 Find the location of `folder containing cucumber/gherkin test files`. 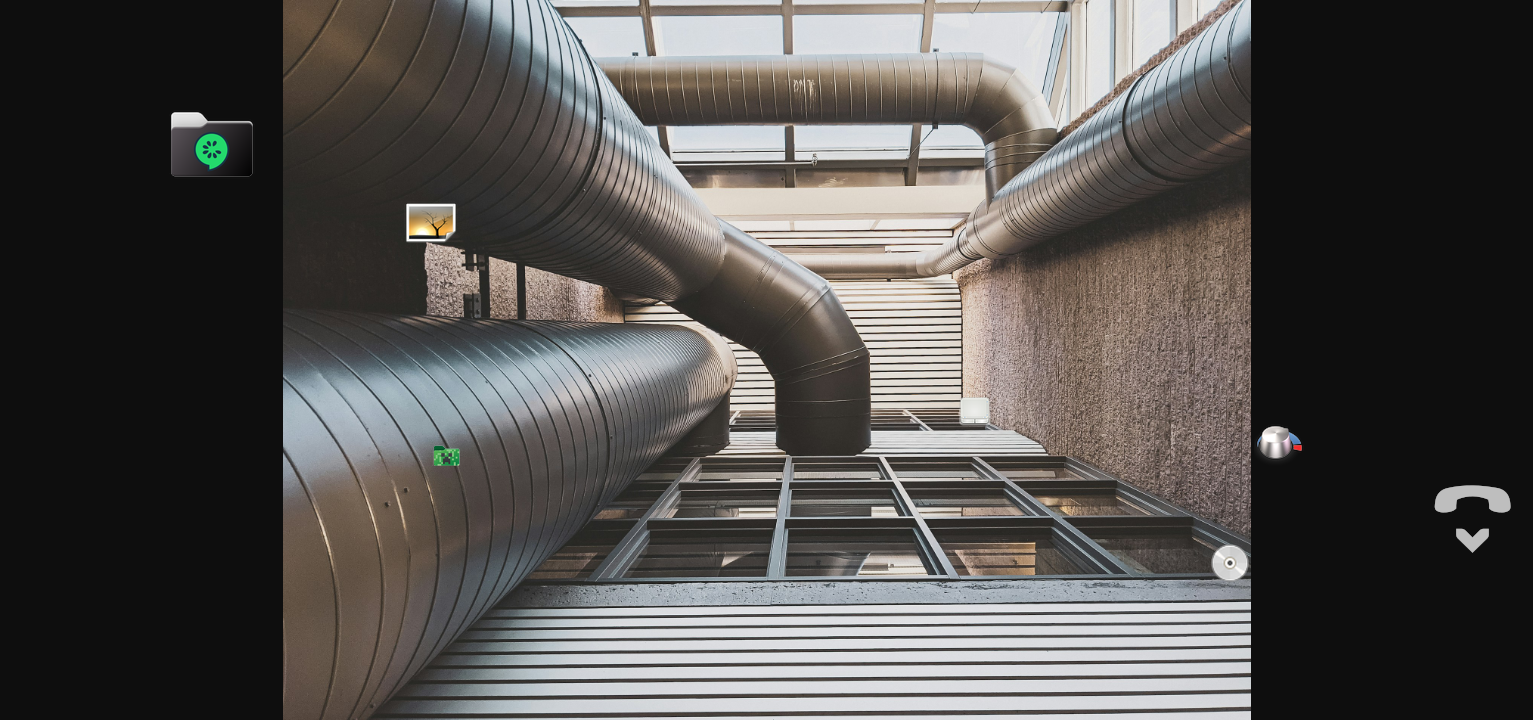

folder containing cucumber/gherkin test files is located at coordinates (211, 146).